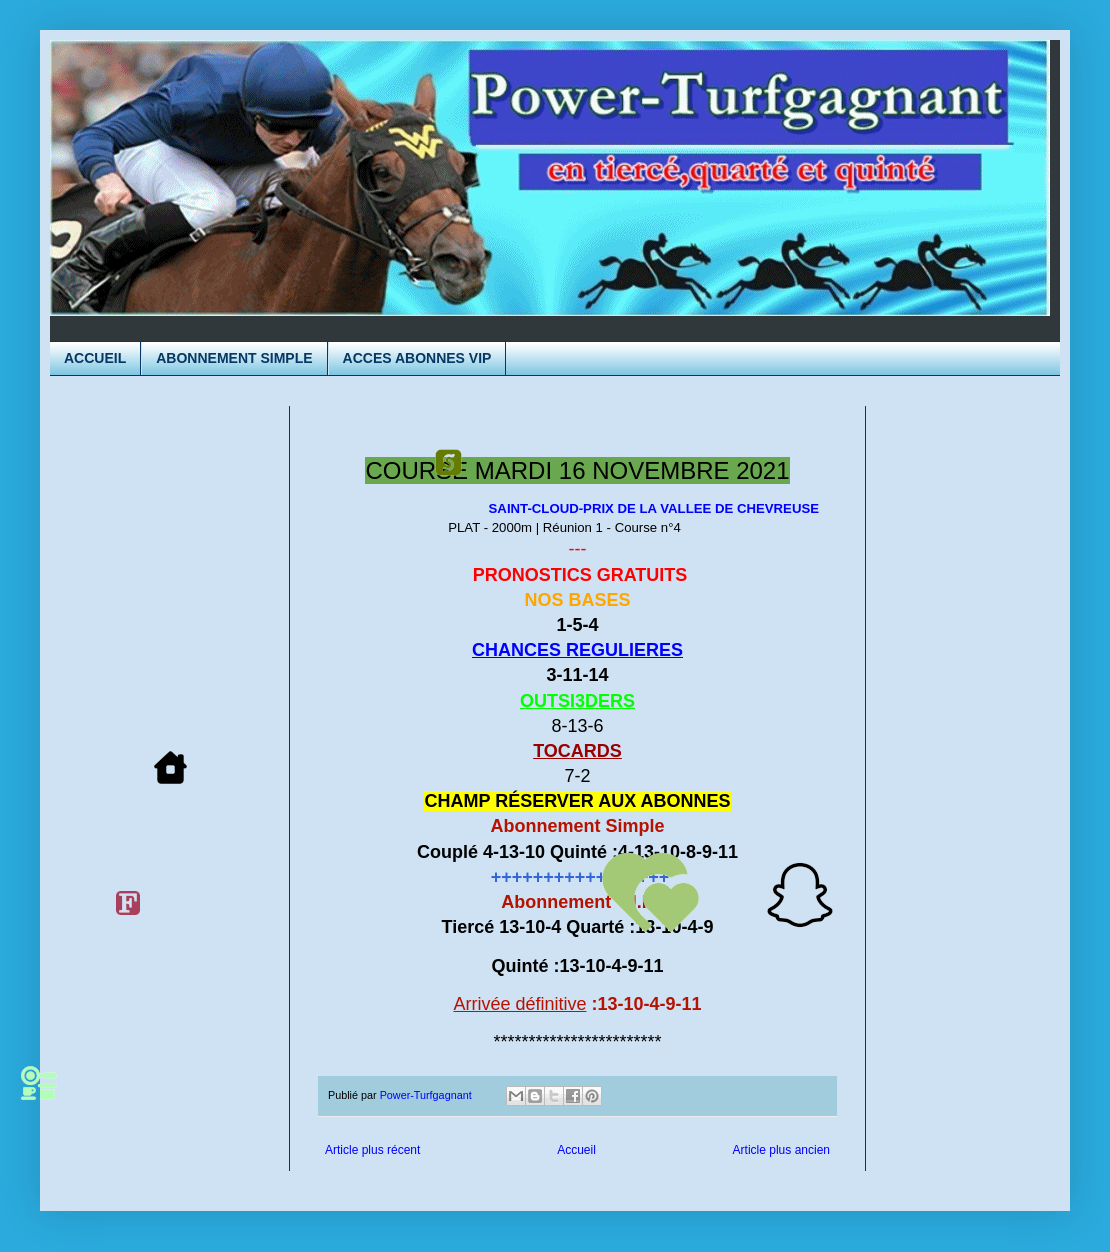  Describe the element at coordinates (649, 891) in the screenshot. I see `add to favorites or liked items` at that location.